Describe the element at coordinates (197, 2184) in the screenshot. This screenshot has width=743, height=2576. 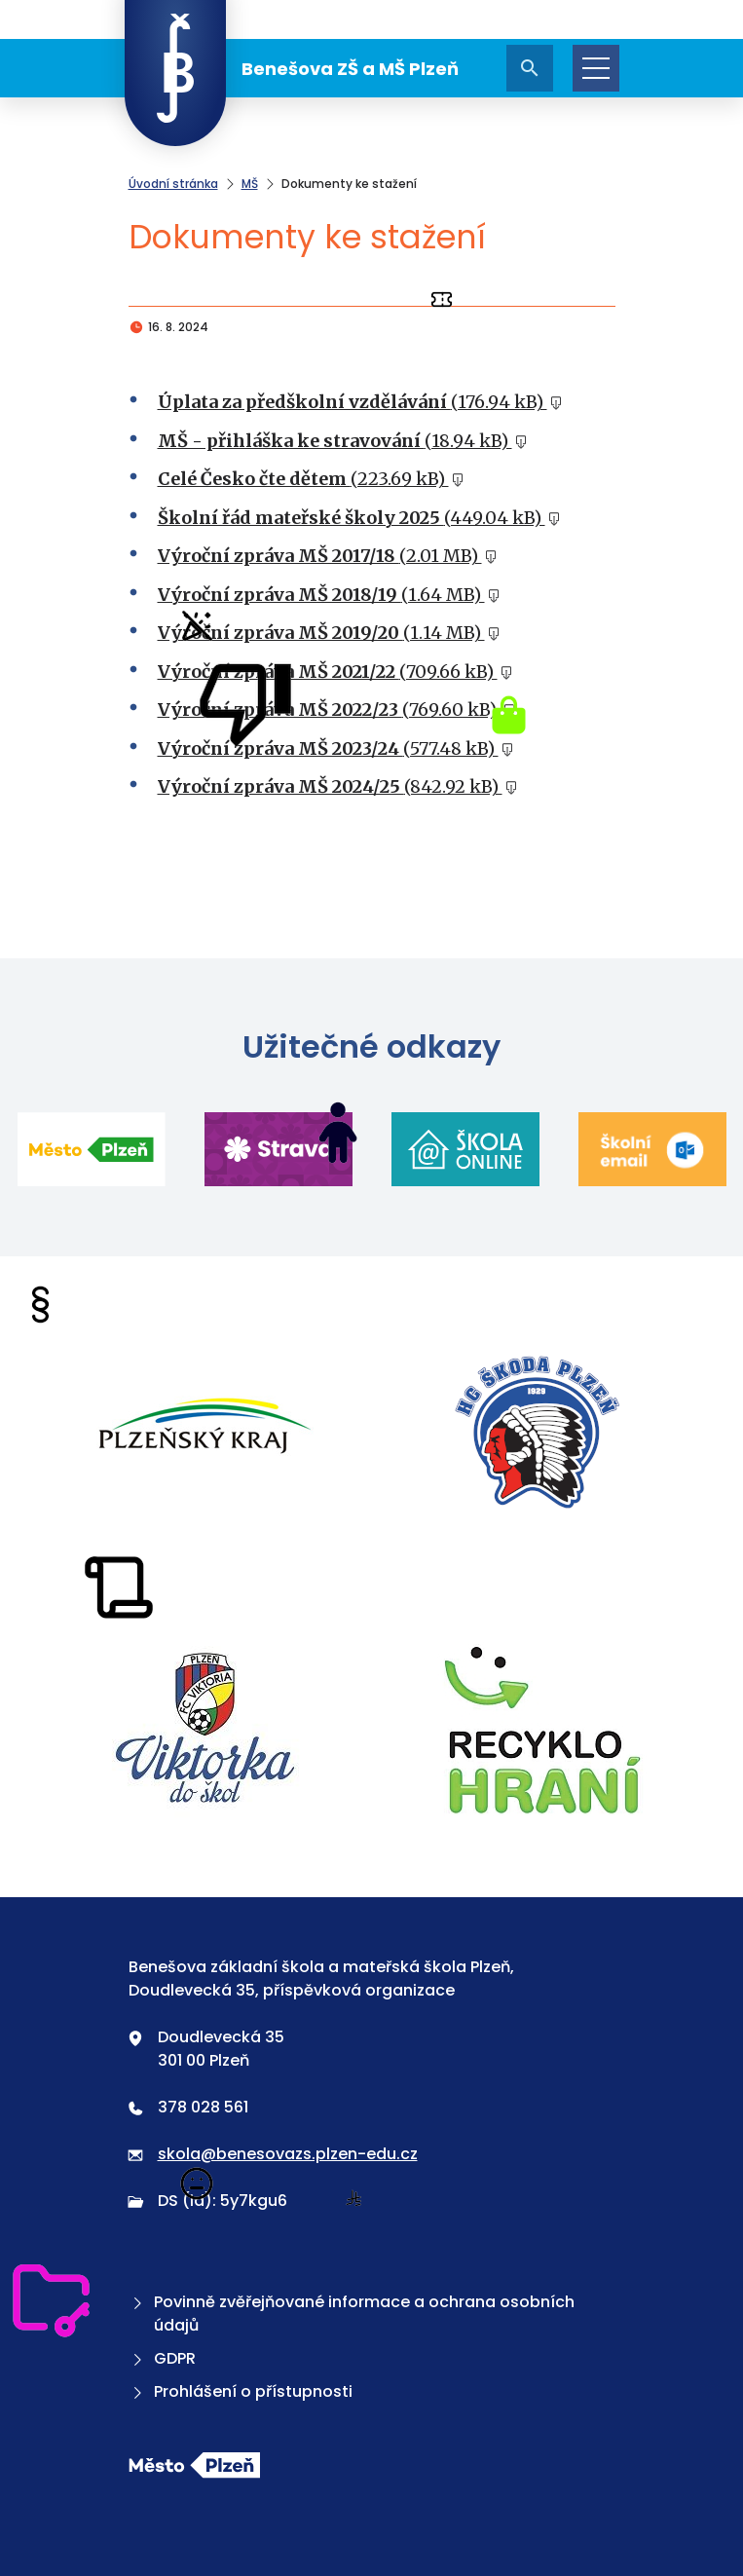
I see `rate your experience as neutral` at that location.